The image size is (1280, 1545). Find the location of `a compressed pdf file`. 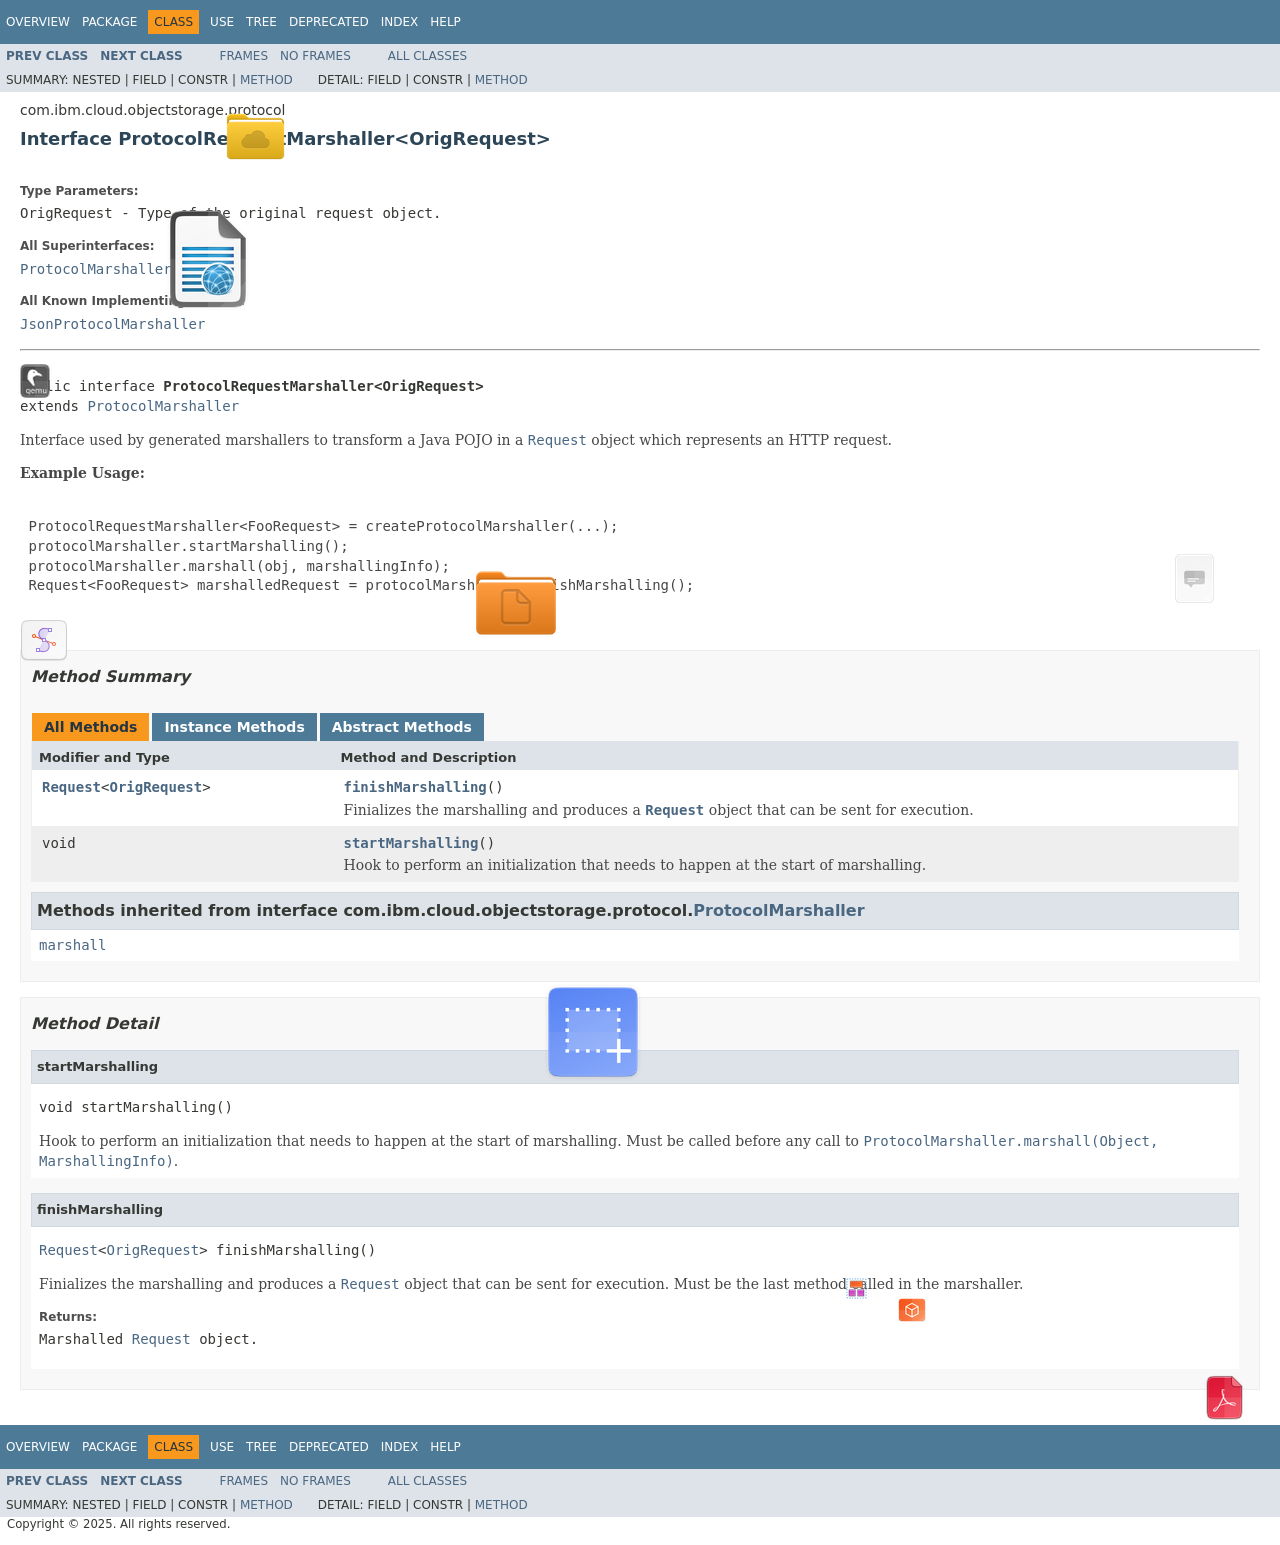

a compressed pdf file is located at coordinates (1224, 1397).